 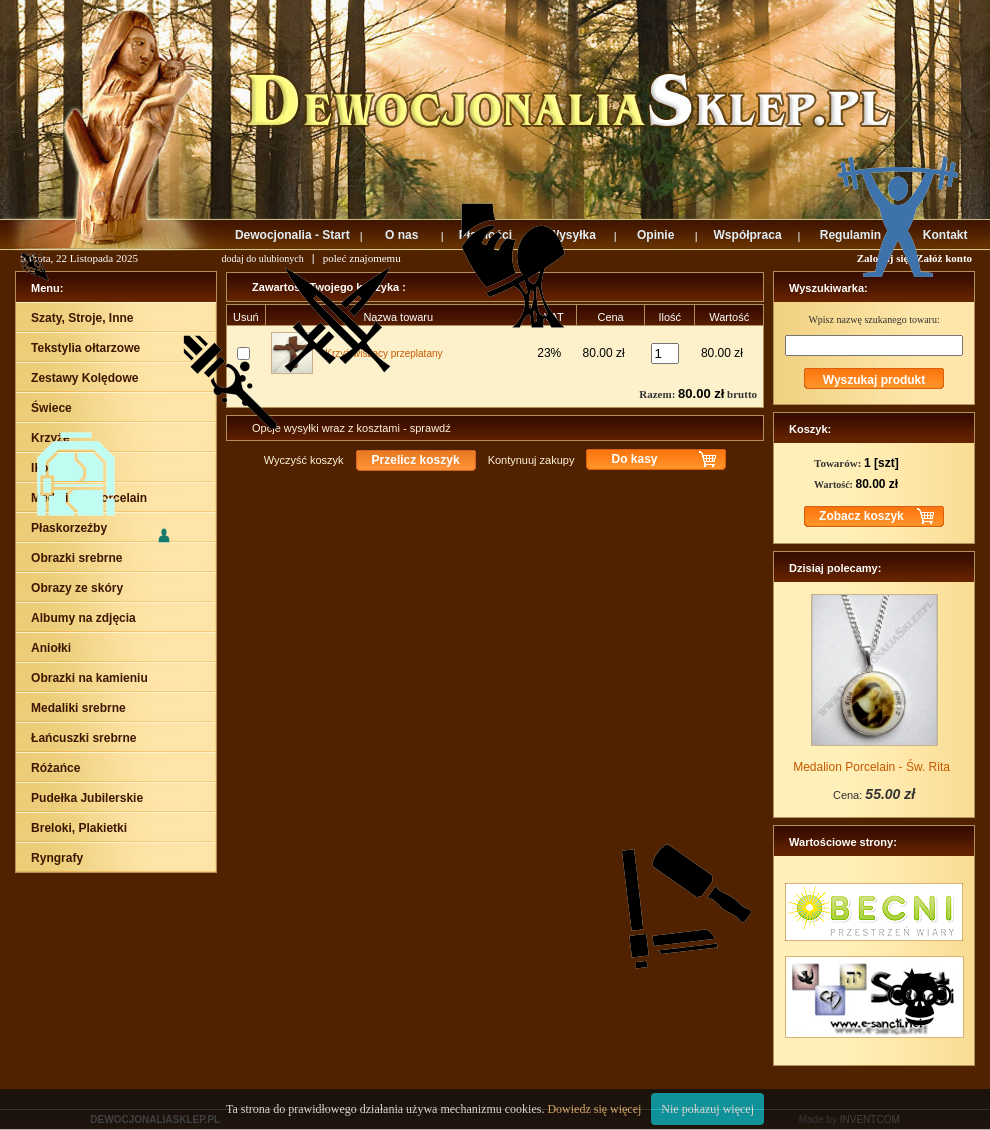 What do you see at coordinates (523, 265) in the screenshot?
I see `indicates a sticky or slowed movement status effect` at bounding box center [523, 265].